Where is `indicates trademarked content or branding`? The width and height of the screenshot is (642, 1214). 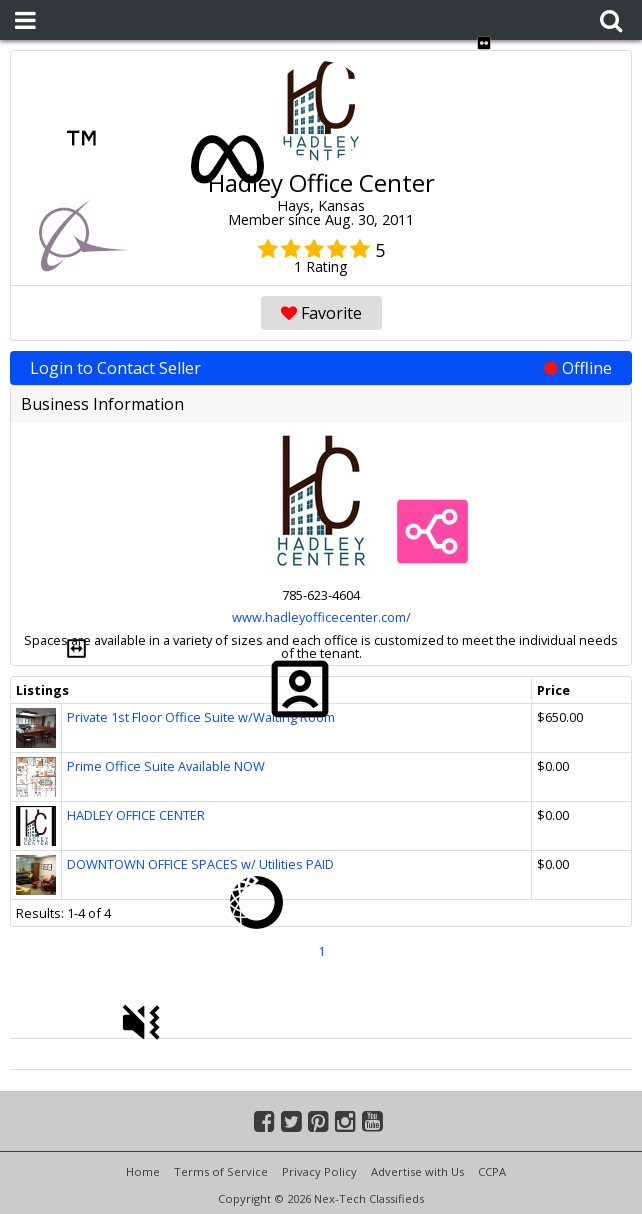 indicates trademarked content or branding is located at coordinates (82, 138).